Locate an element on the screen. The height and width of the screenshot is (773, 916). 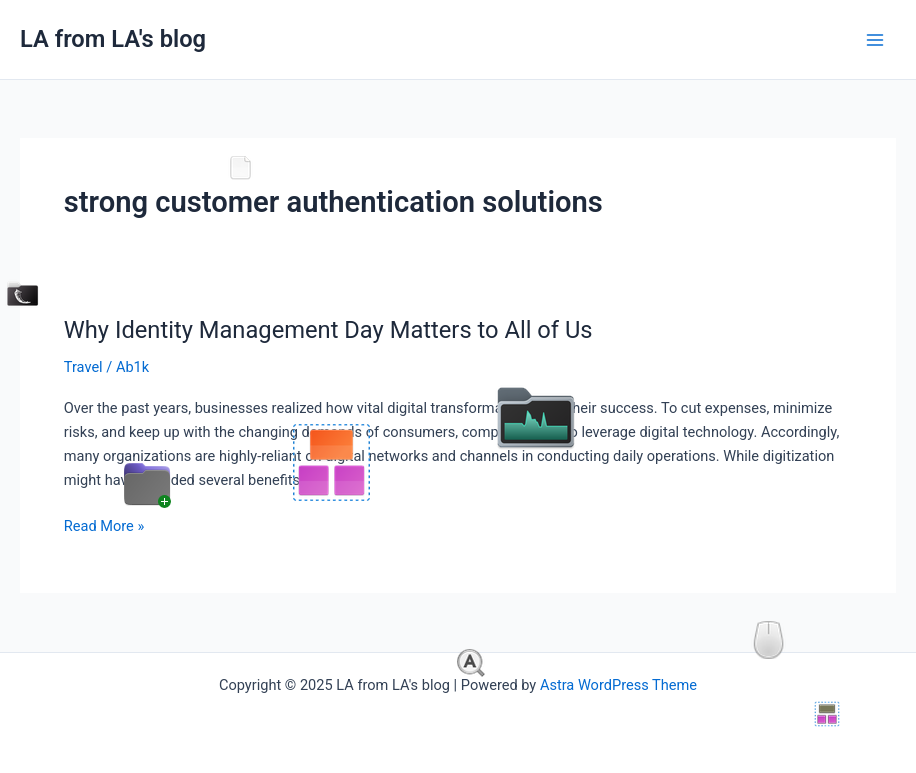
create a new folder is located at coordinates (147, 484).